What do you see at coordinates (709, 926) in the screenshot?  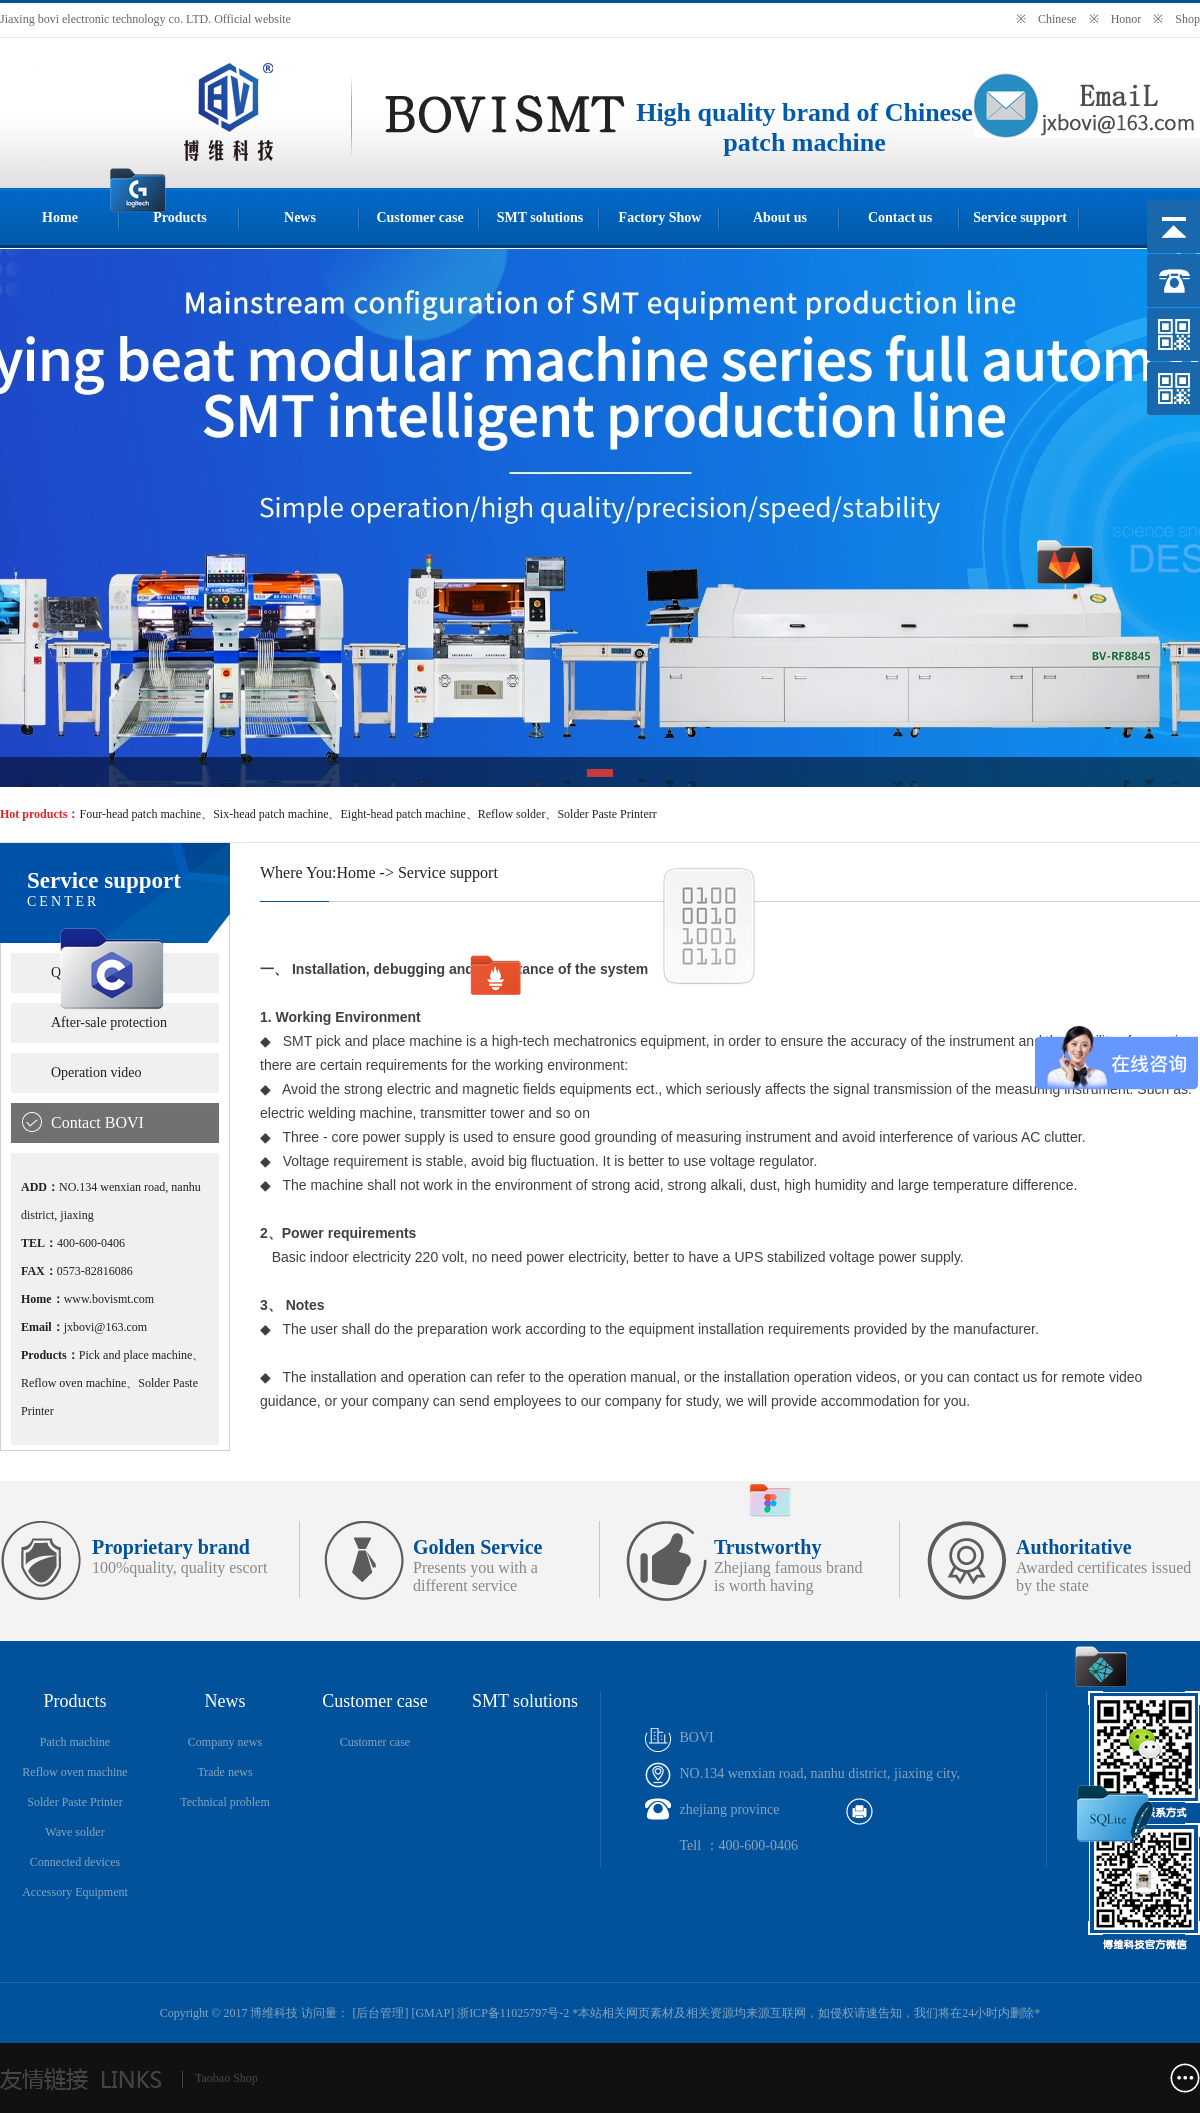 I see `indicates a Windows executable or downloadable program file` at bounding box center [709, 926].